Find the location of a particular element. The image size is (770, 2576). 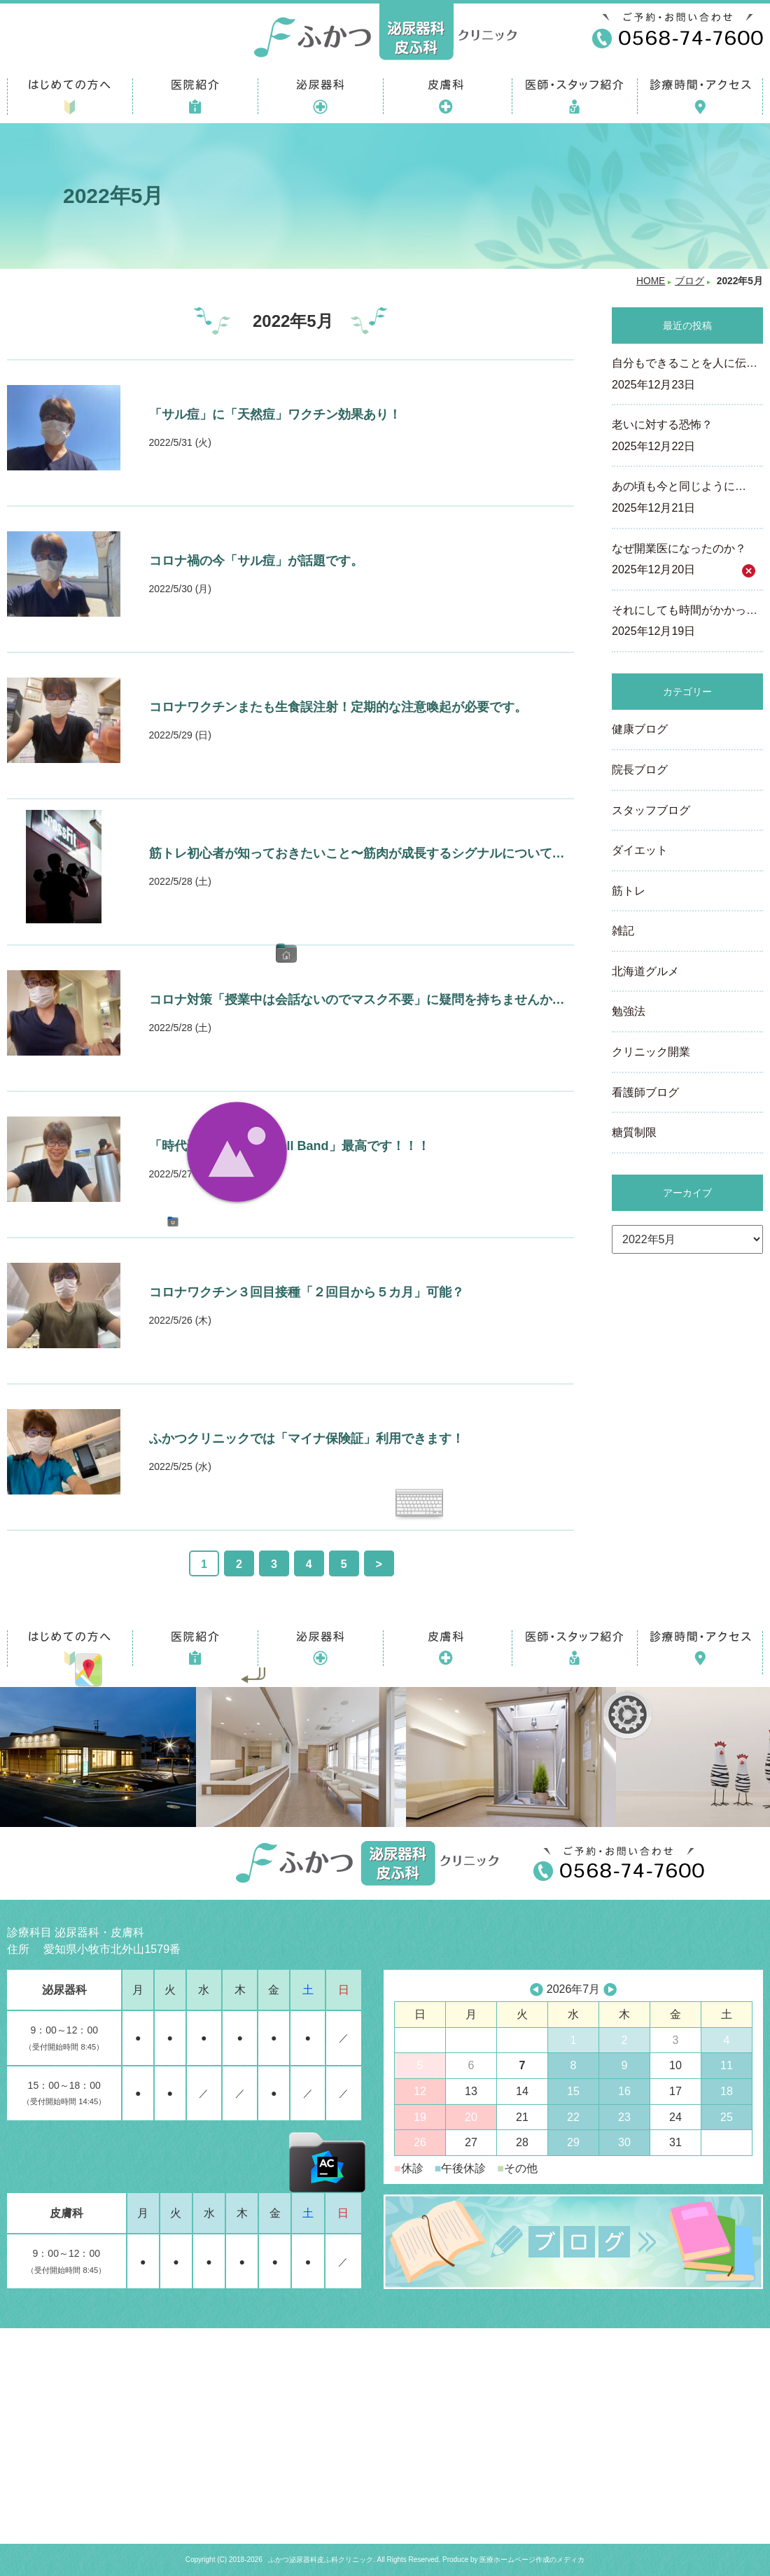

open your Dropbox folder is located at coordinates (173, 1222).